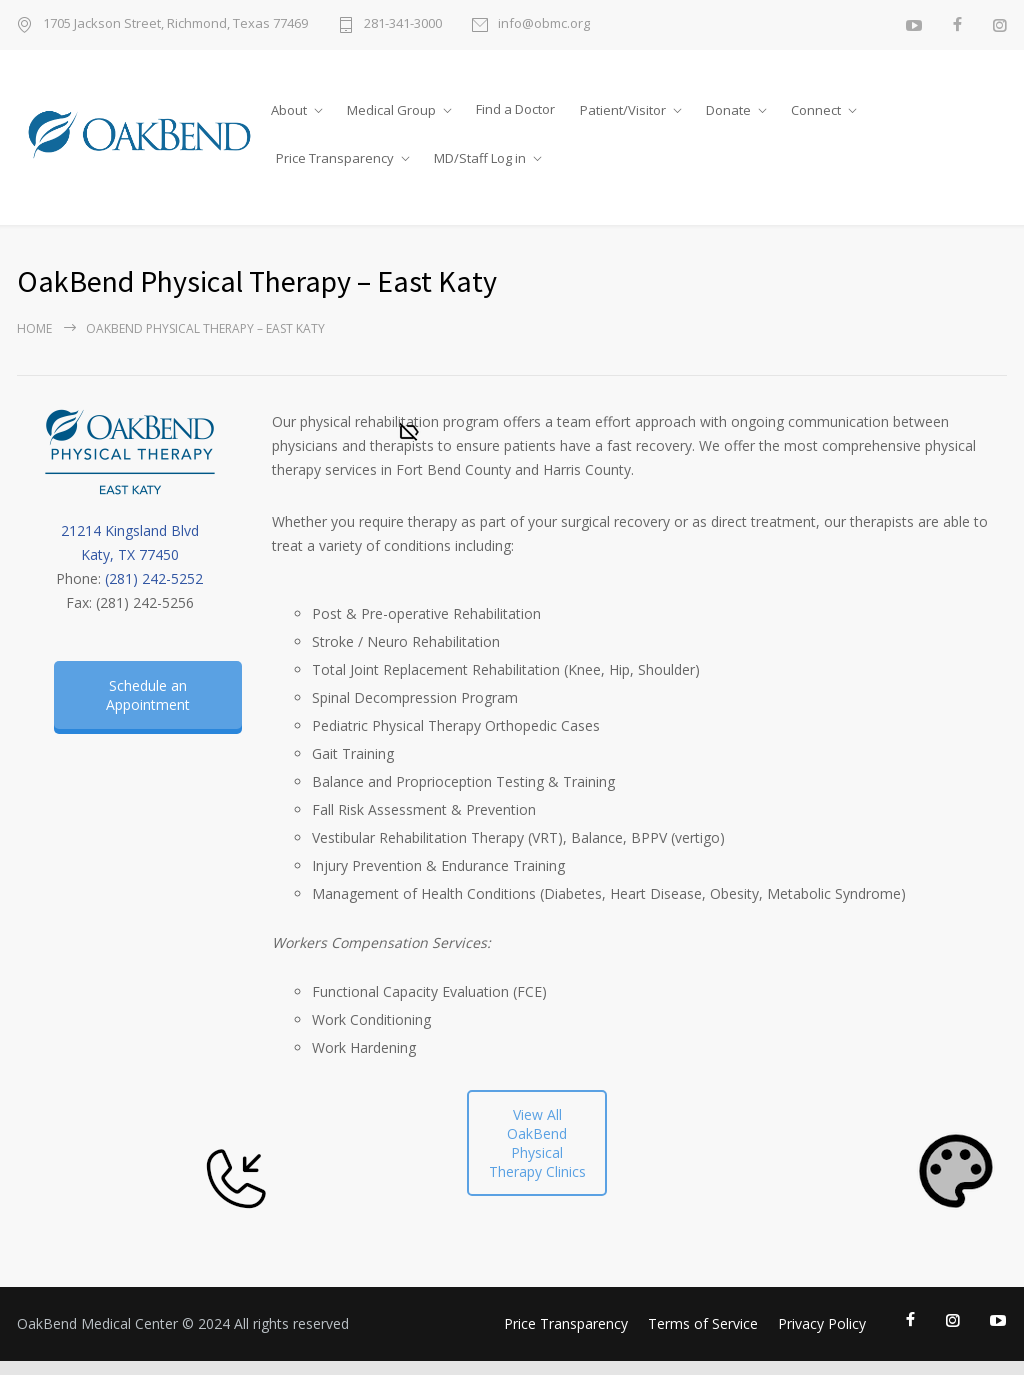 Image resolution: width=1024 pixels, height=1375 pixels. Describe the element at coordinates (237, 1177) in the screenshot. I see `incoming call notification` at that location.